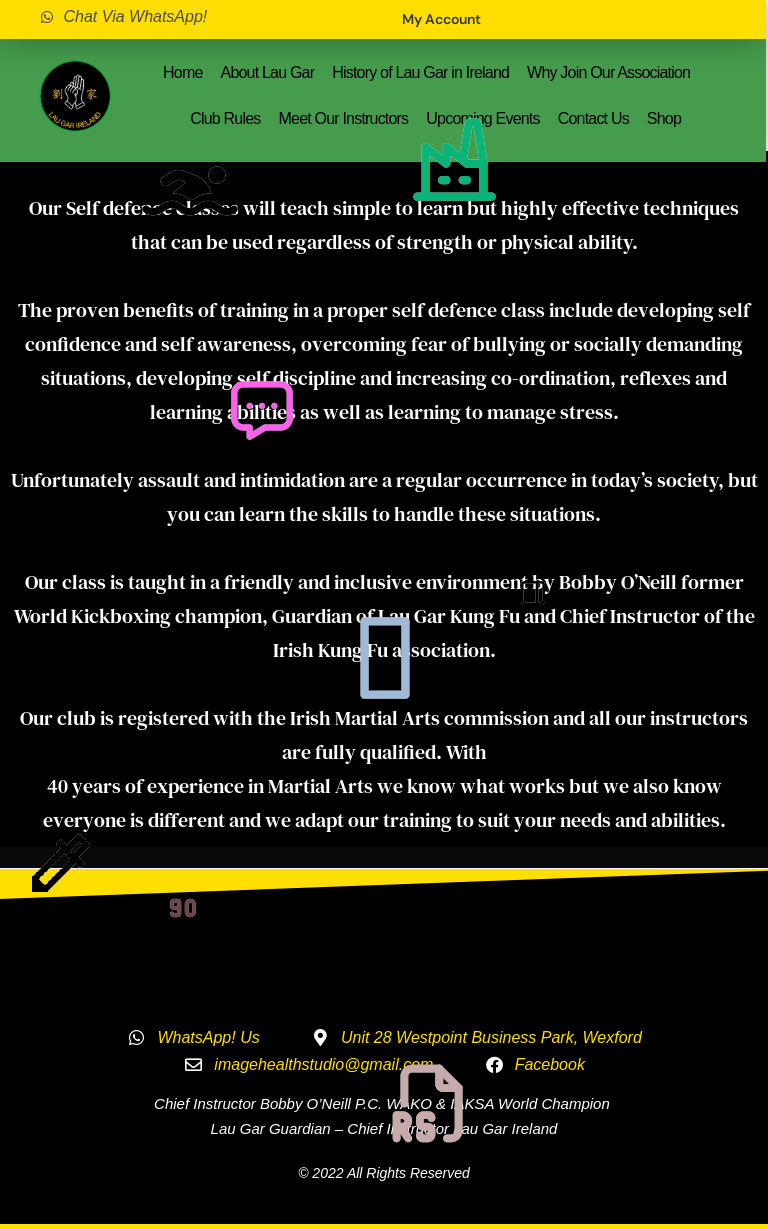  I want to click on national geographic brand logo, so click(385, 658).